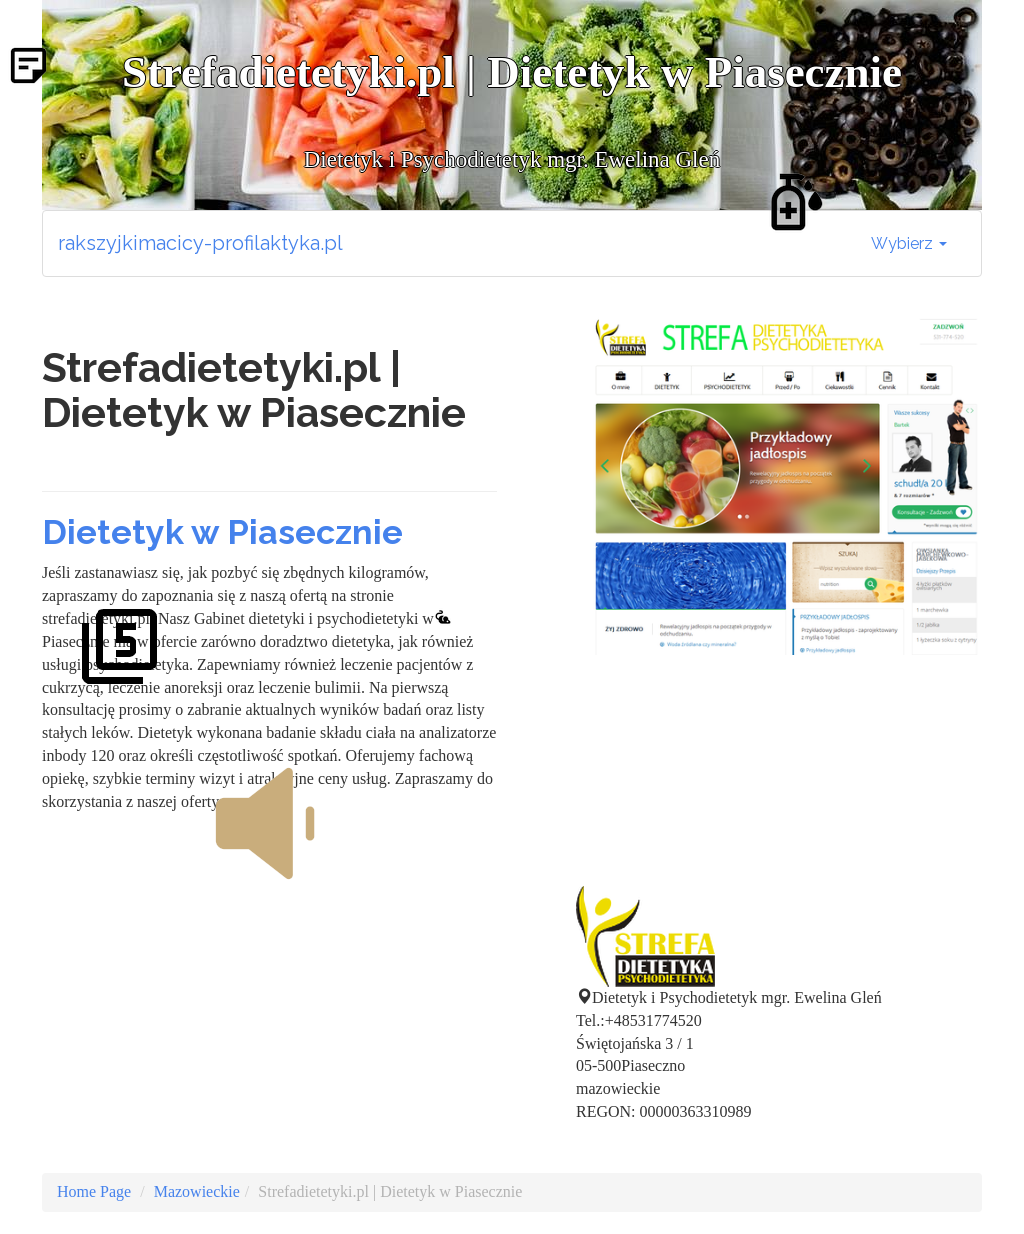 The image size is (1024, 1234). Describe the element at coordinates (119, 646) in the screenshot. I see `filter or view the fifth item in a series` at that location.